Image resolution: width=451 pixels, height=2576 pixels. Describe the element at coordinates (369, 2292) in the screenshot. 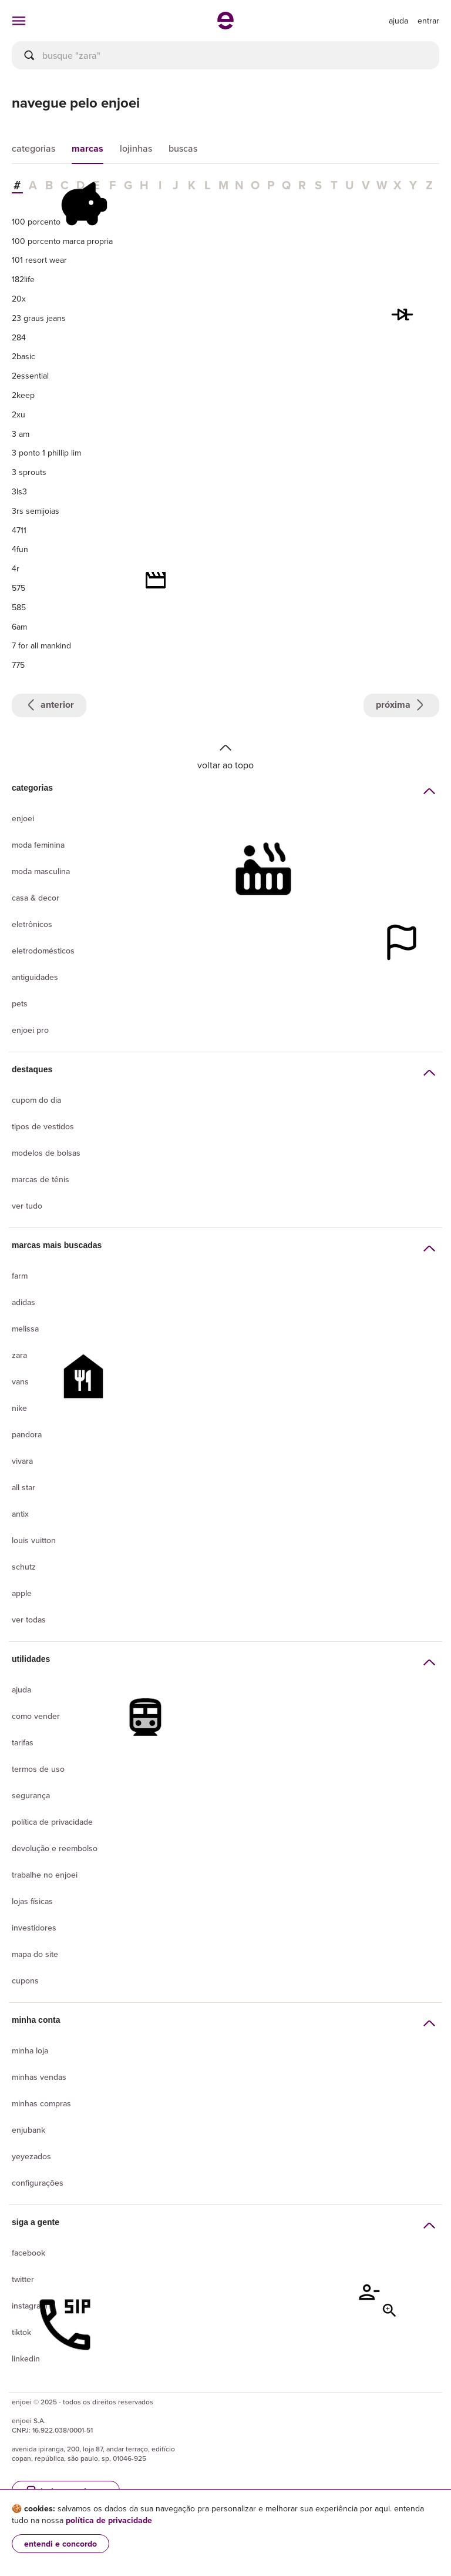

I see `remove a contact or friend` at that location.